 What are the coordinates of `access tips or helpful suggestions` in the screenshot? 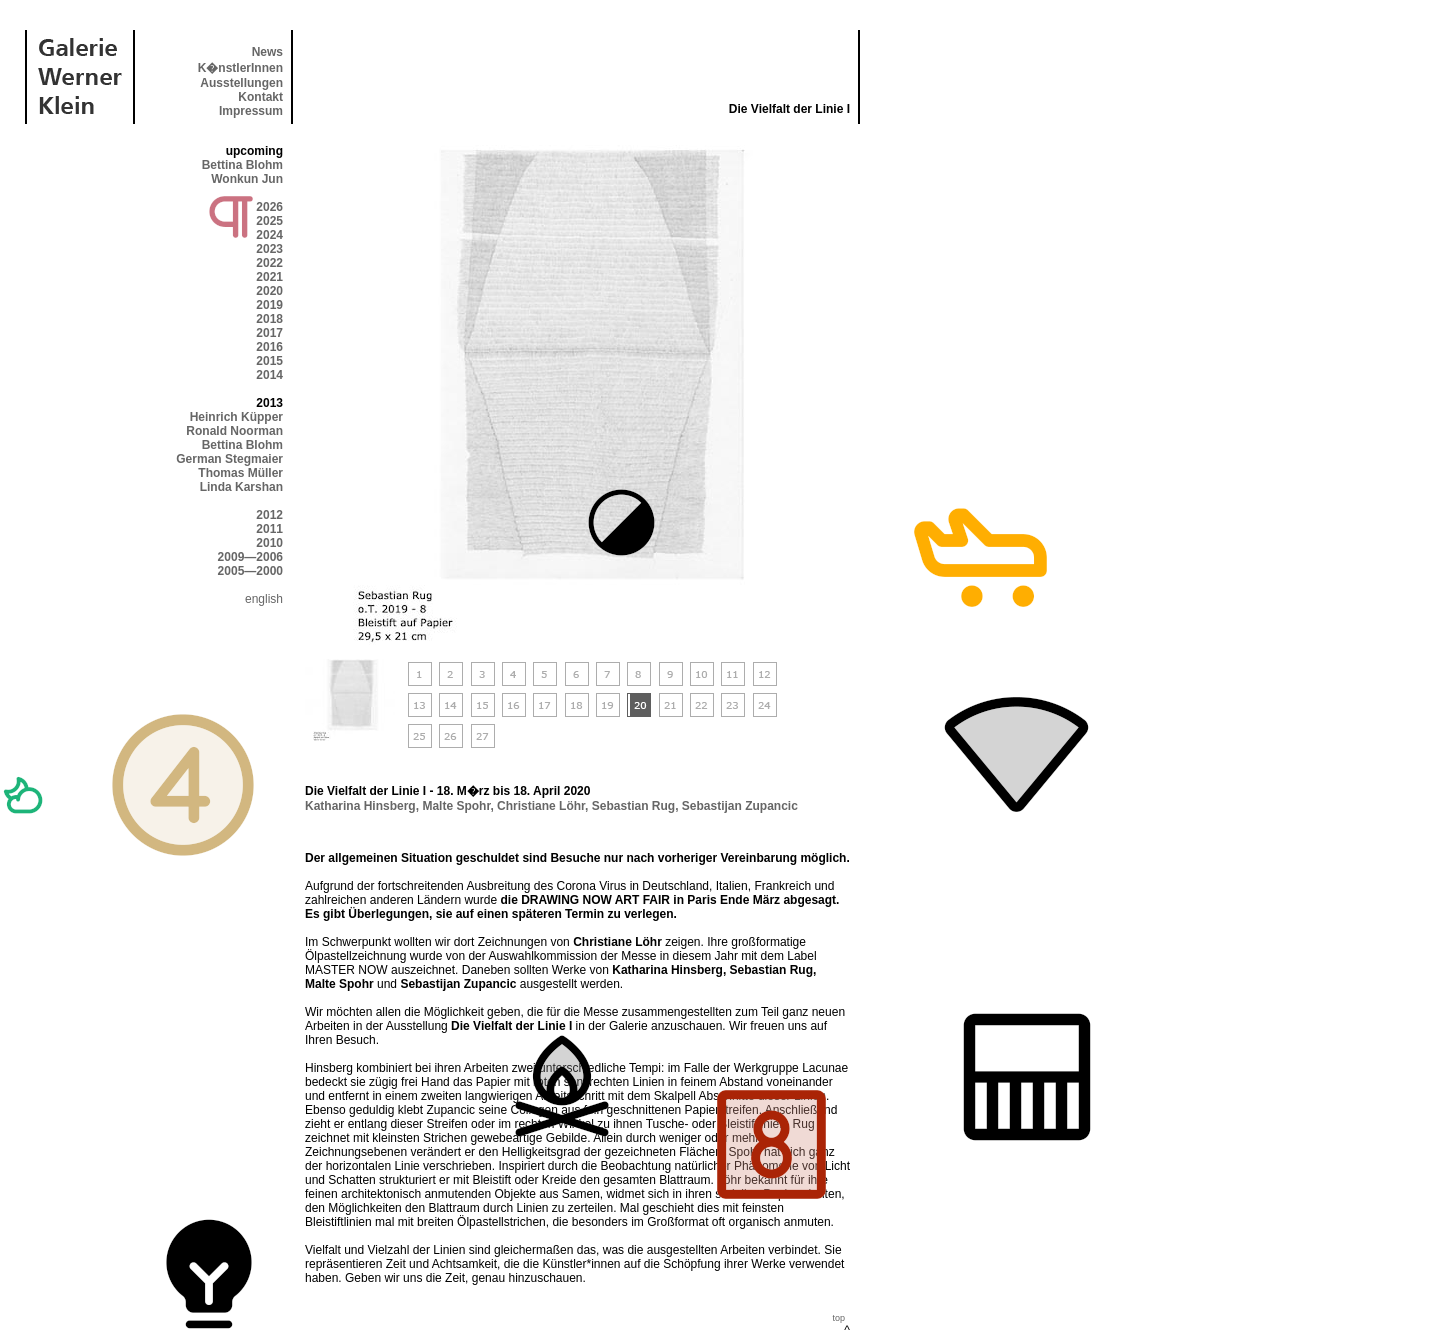 It's located at (209, 1274).